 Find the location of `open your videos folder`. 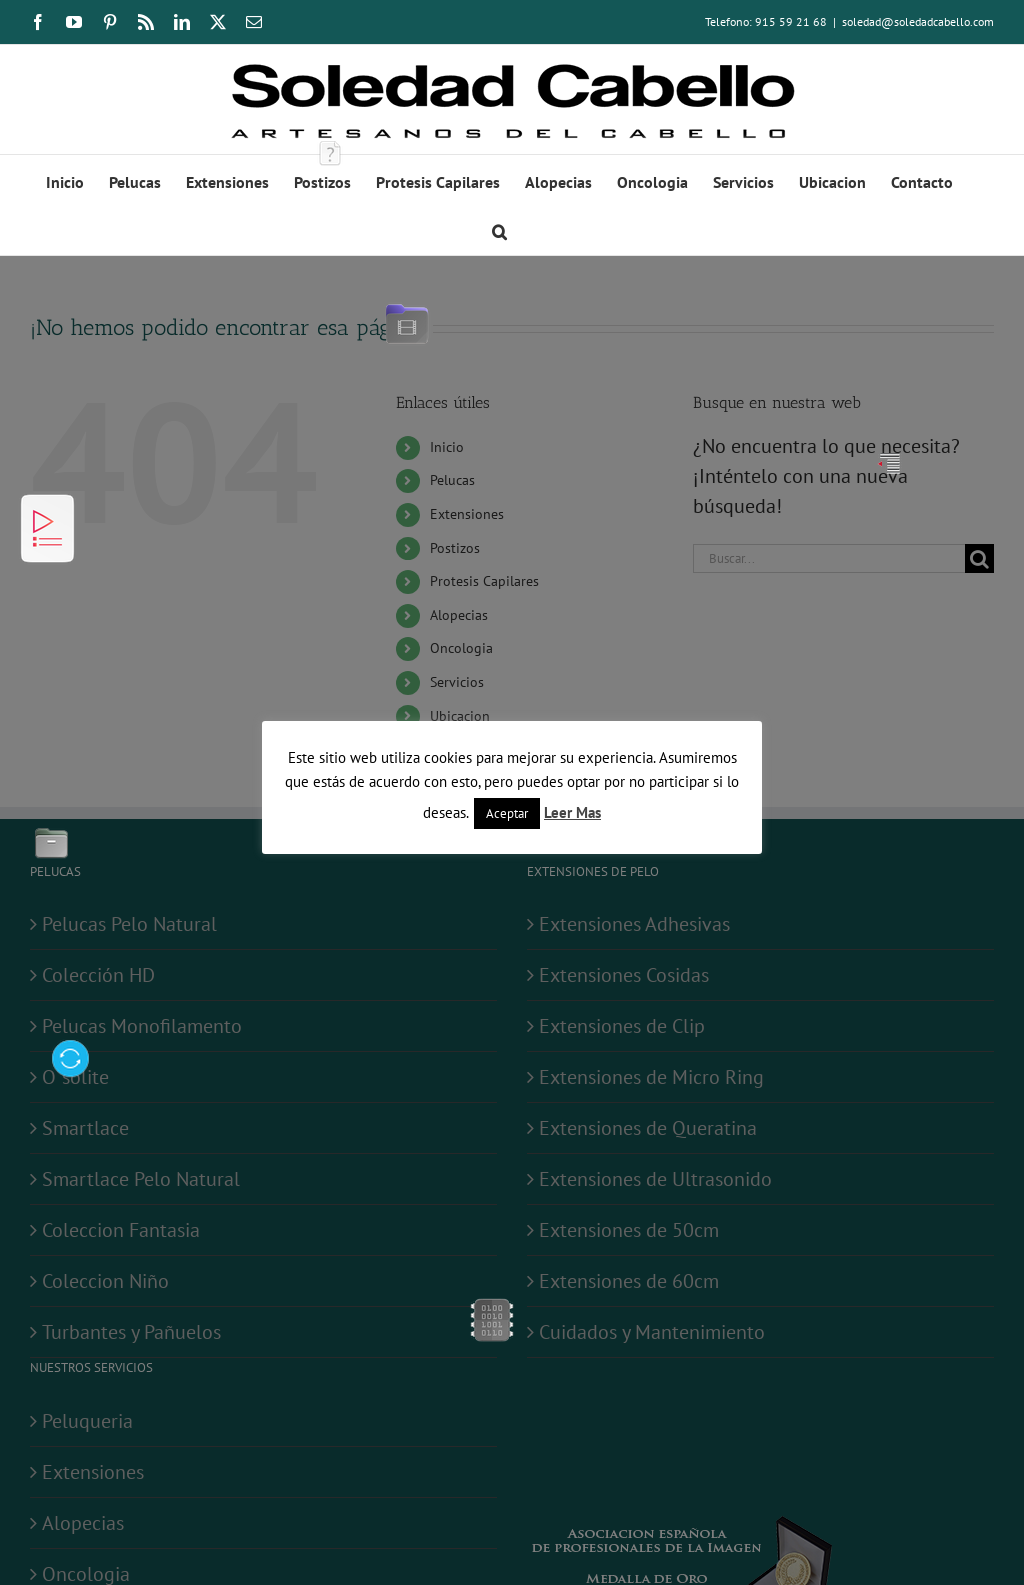

open your videos folder is located at coordinates (407, 324).